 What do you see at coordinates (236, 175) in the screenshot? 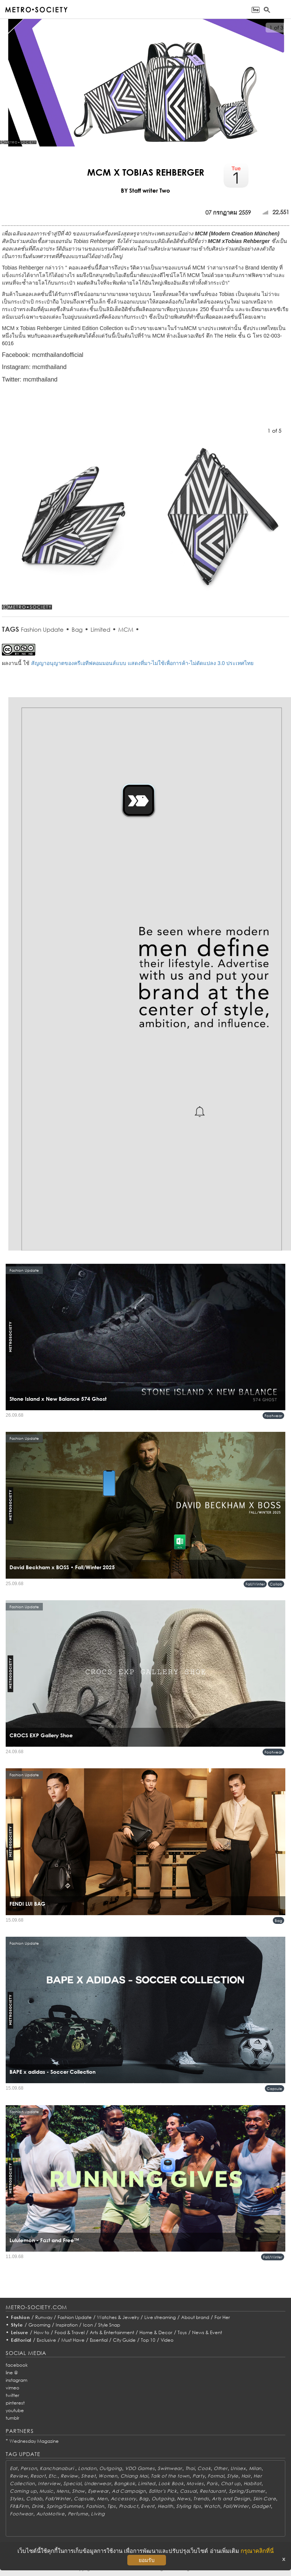
I see `open the calendar app` at bounding box center [236, 175].